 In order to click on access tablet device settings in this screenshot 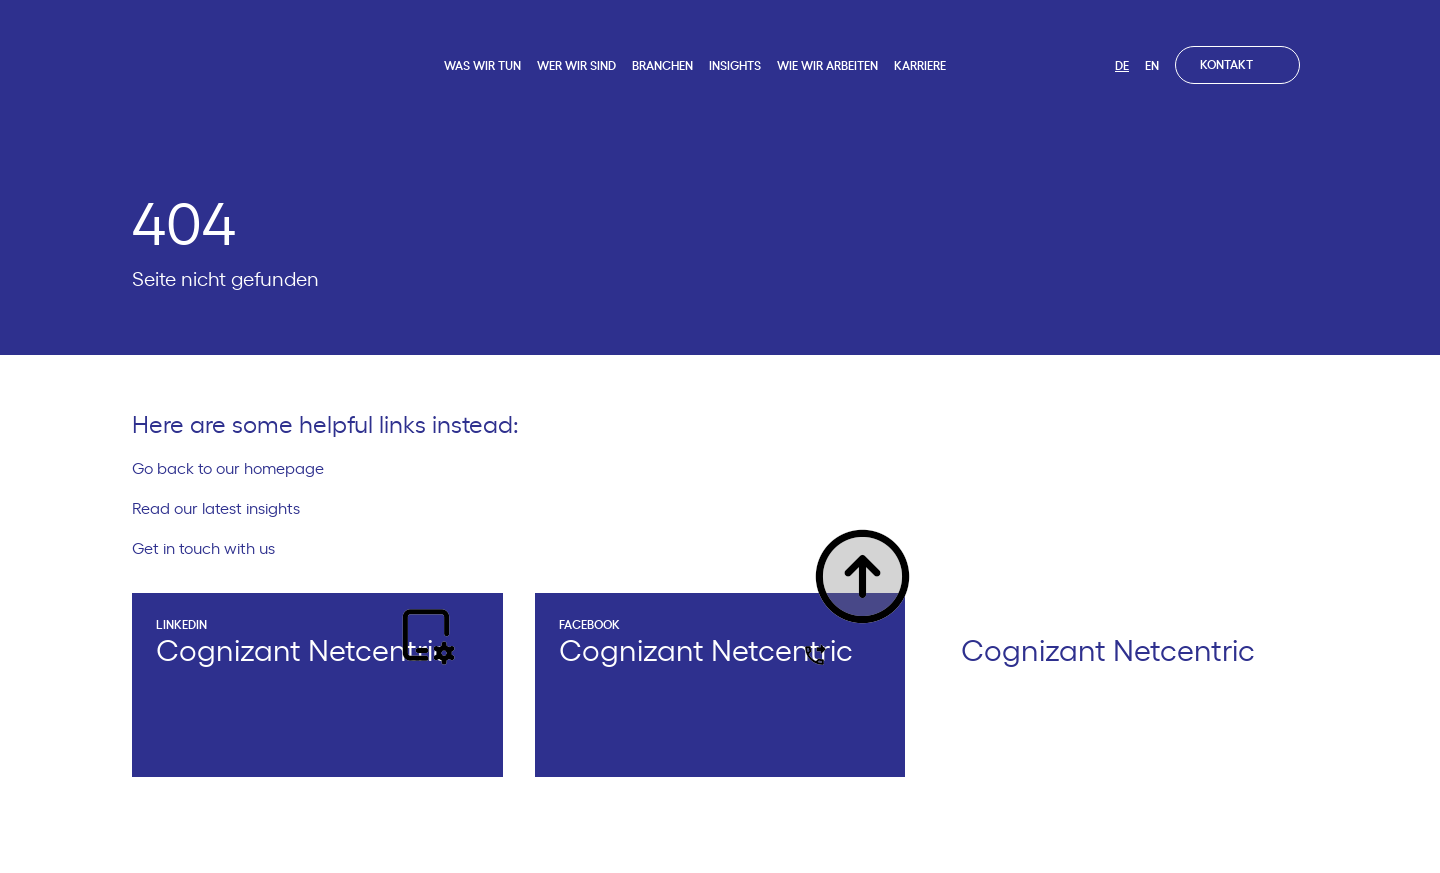, I will do `click(426, 635)`.